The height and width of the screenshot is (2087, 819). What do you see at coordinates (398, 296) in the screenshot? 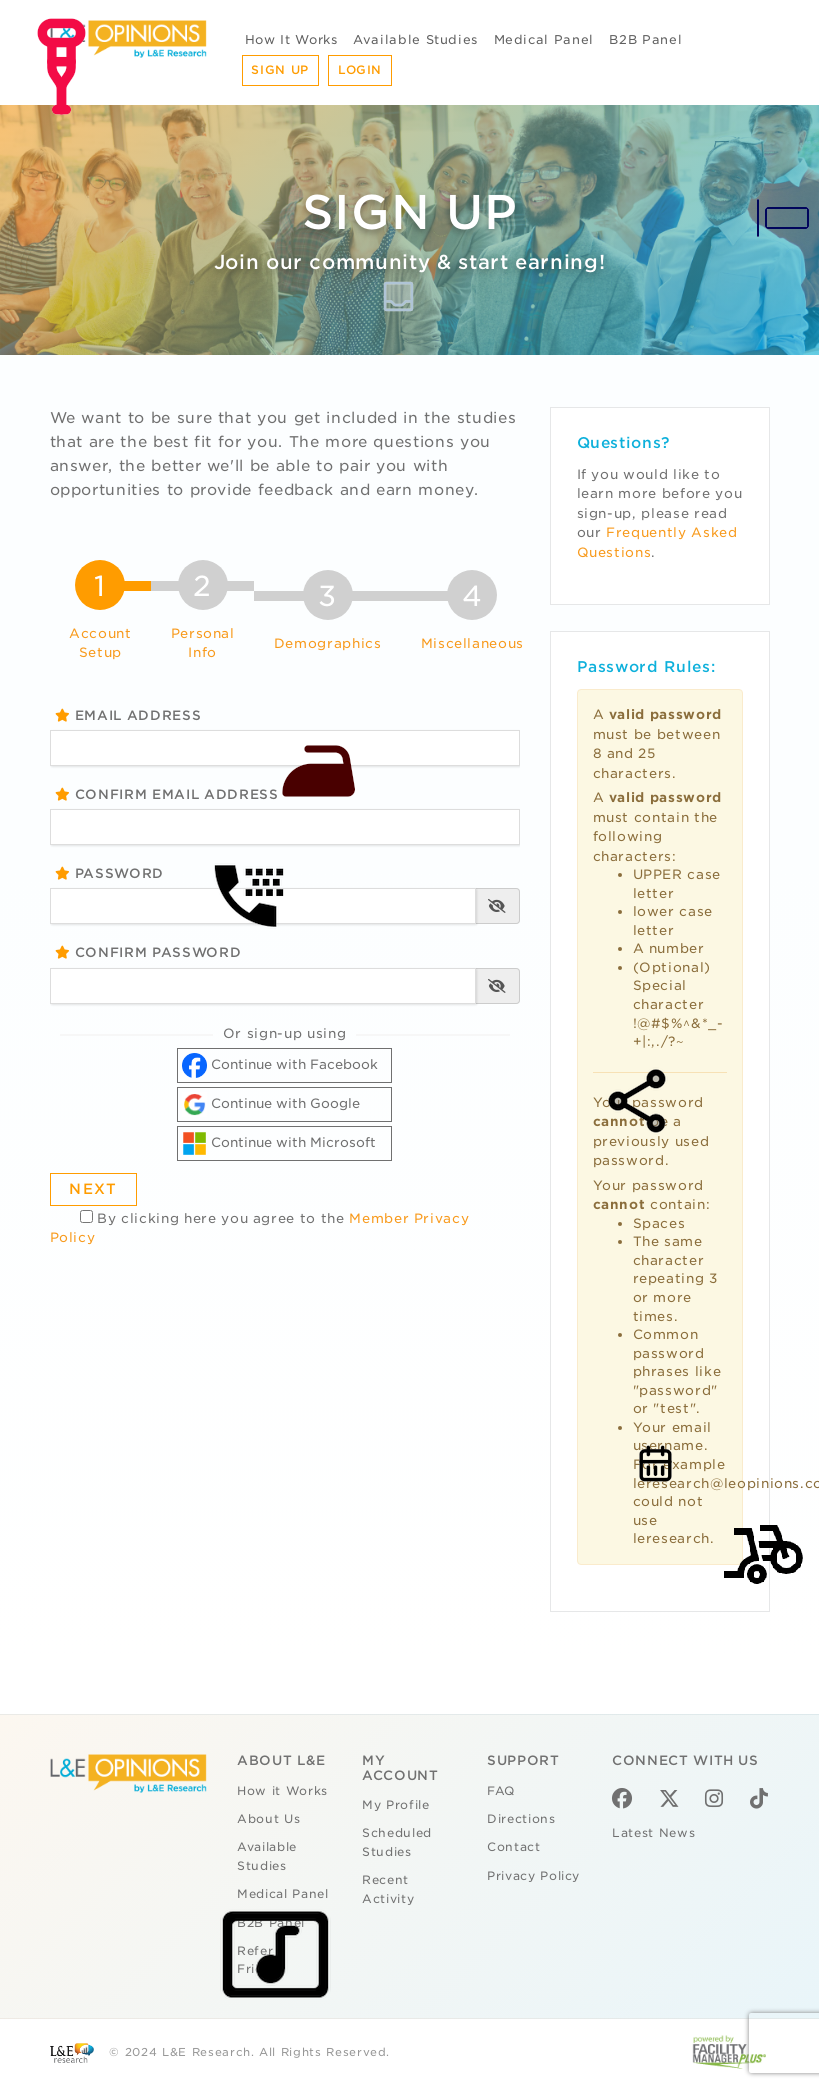
I see `view inbox or incoming items` at bounding box center [398, 296].